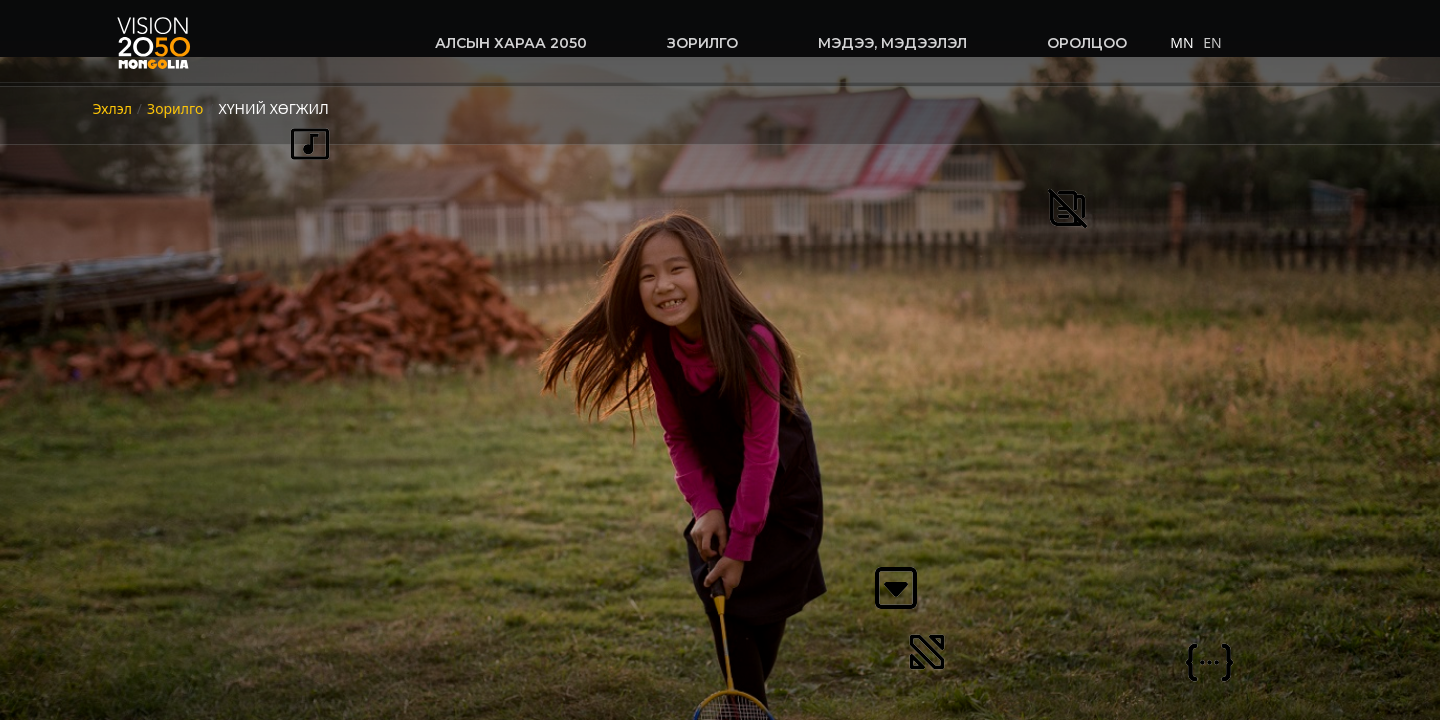 The height and width of the screenshot is (720, 1440). I want to click on play or browse music videos, so click(310, 144).